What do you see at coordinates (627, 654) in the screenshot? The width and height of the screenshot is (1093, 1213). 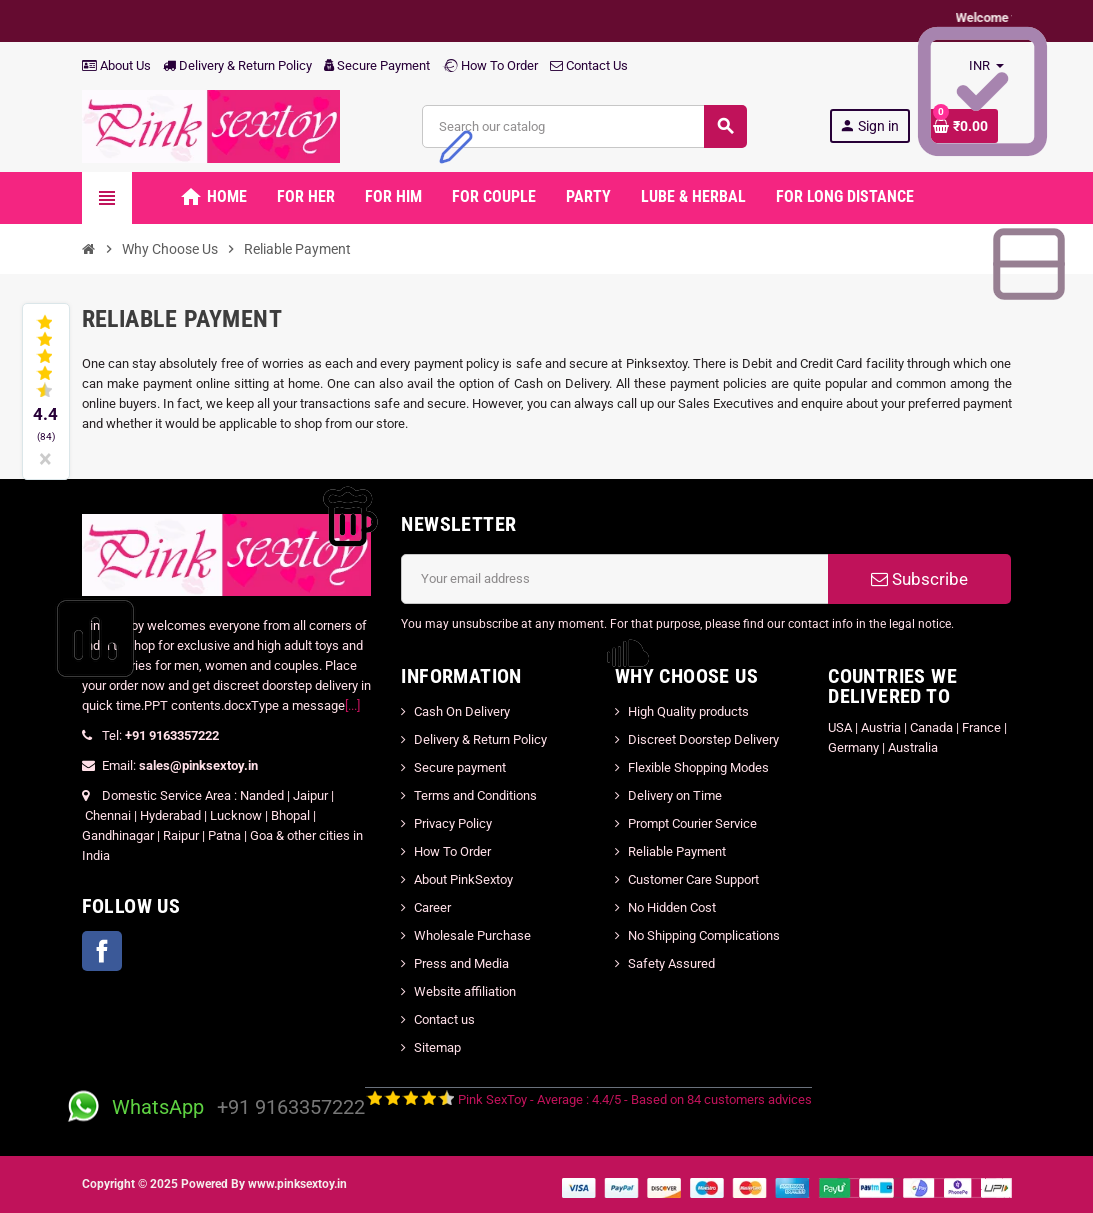 I see `open soundcloud app` at bounding box center [627, 654].